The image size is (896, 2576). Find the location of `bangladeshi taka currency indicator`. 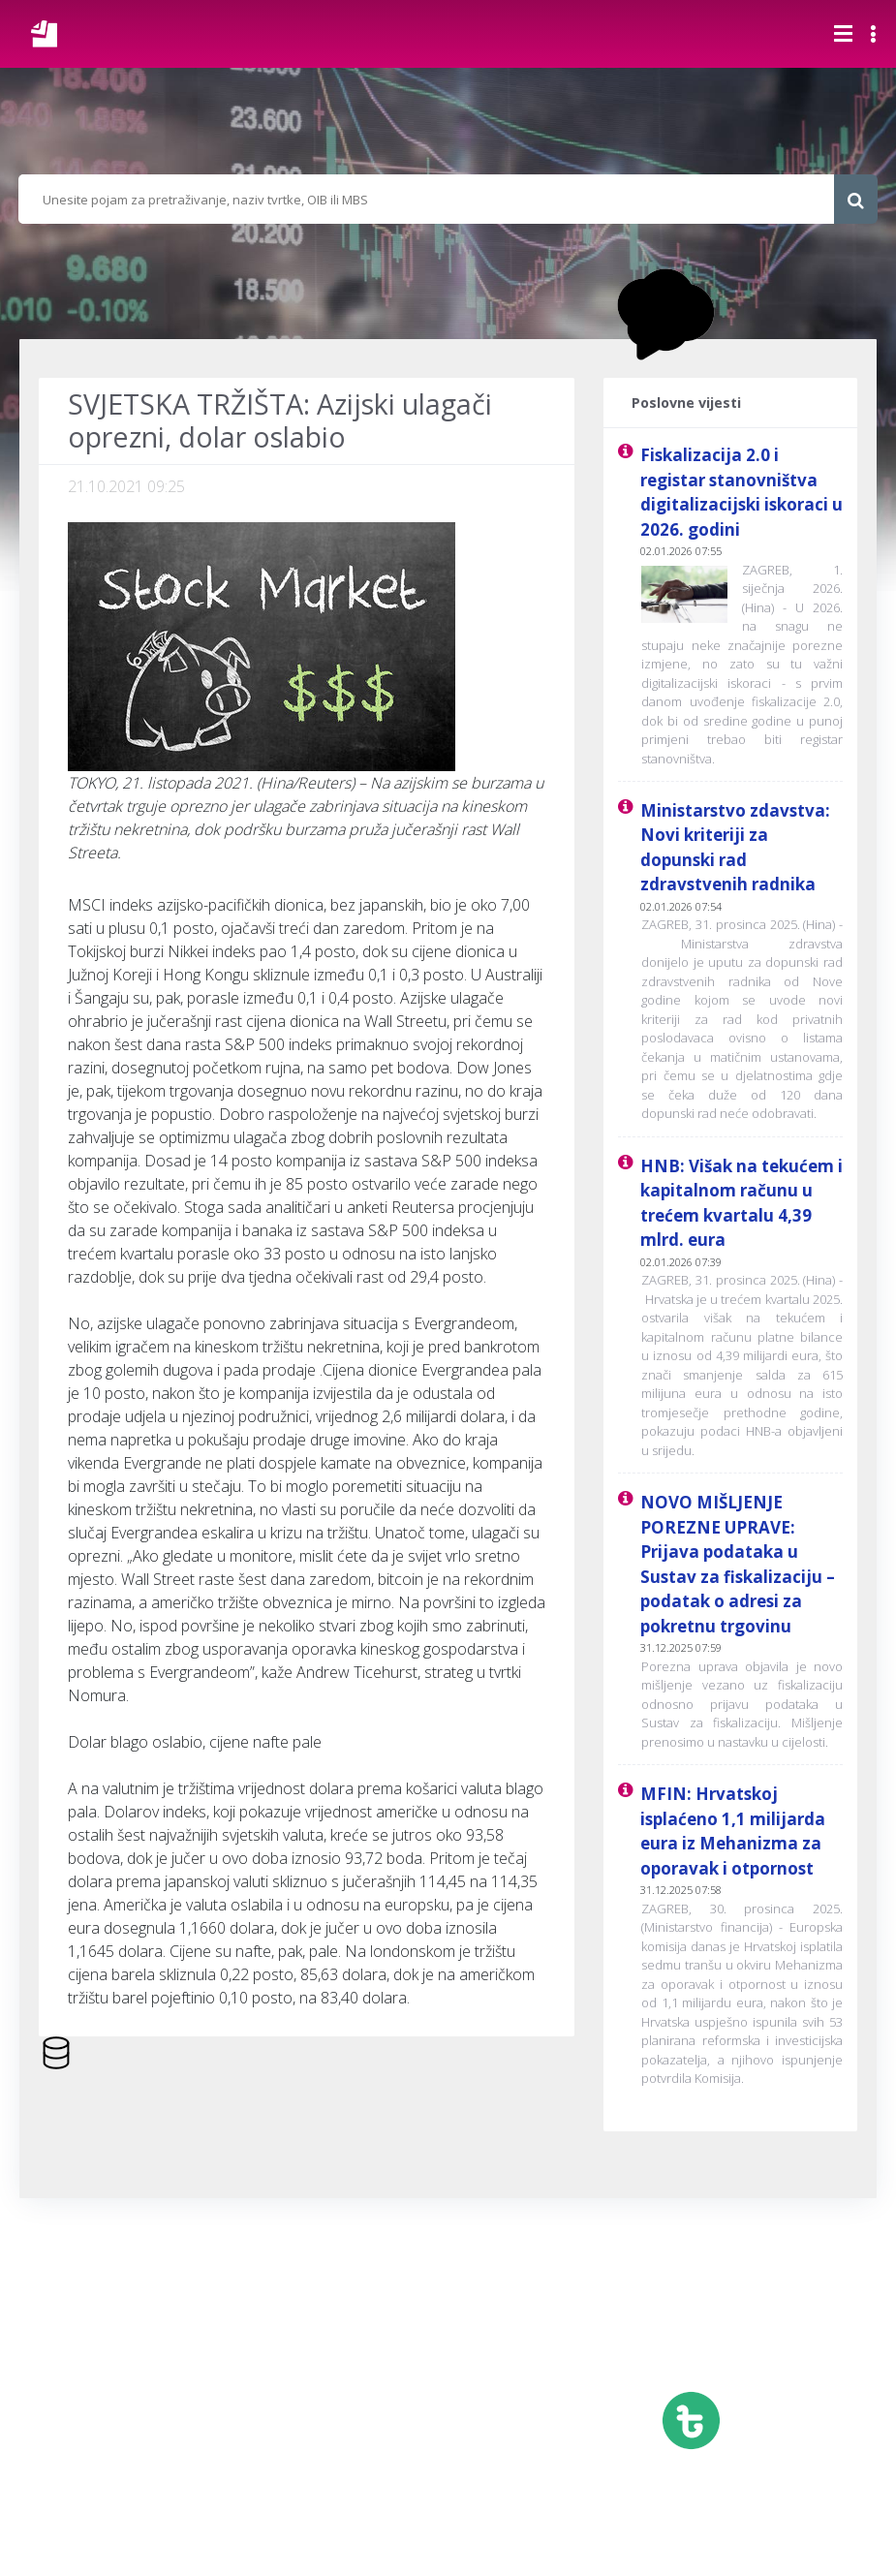

bangladeshi taka currency indicator is located at coordinates (691, 2420).